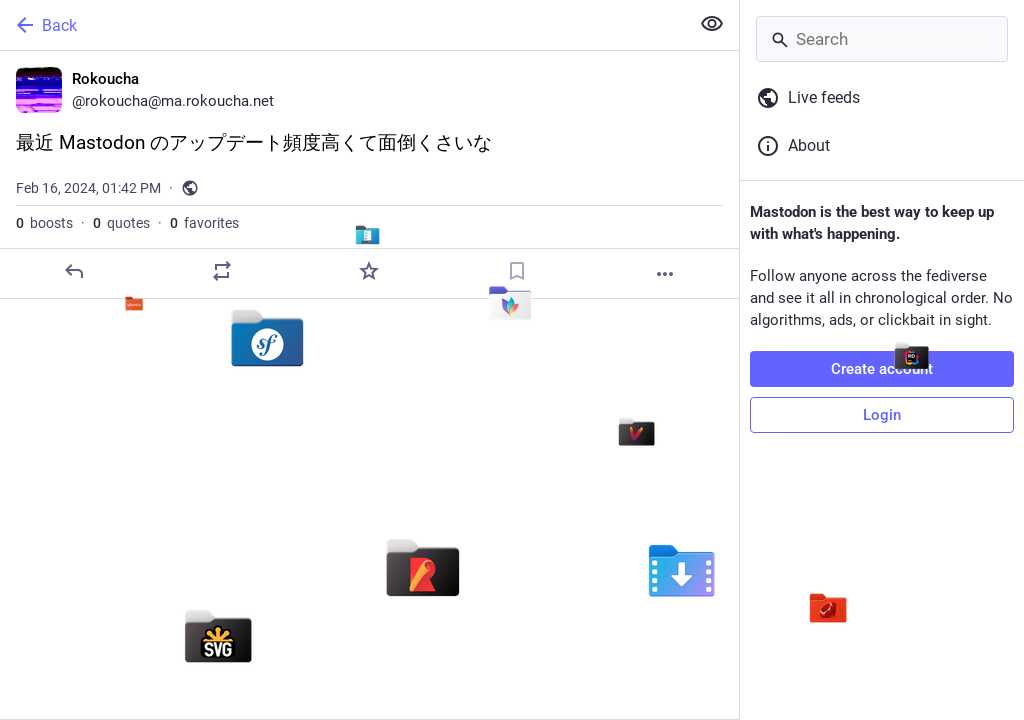 Image resolution: width=1024 pixels, height=720 pixels. What do you see at coordinates (510, 304) in the screenshot?
I see `open mindnode documents folder` at bounding box center [510, 304].